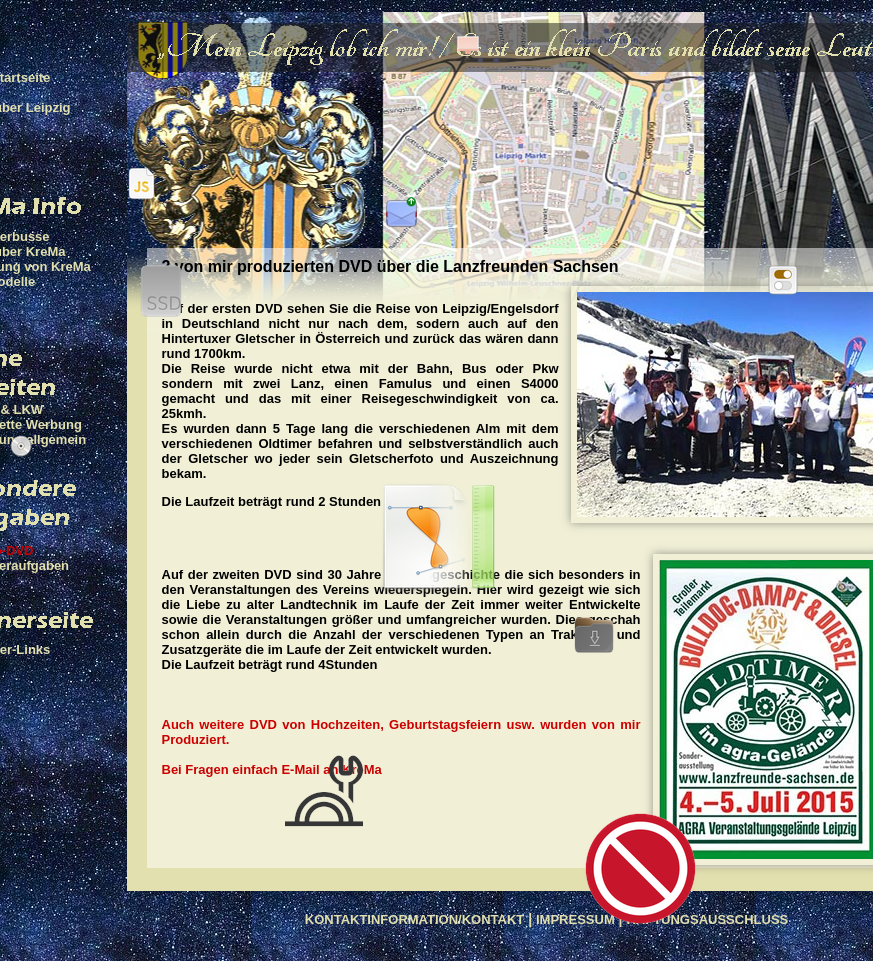 Image resolution: width=873 pixels, height=961 pixels. I want to click on access CD/DVD drive contents, so click(21, 446).